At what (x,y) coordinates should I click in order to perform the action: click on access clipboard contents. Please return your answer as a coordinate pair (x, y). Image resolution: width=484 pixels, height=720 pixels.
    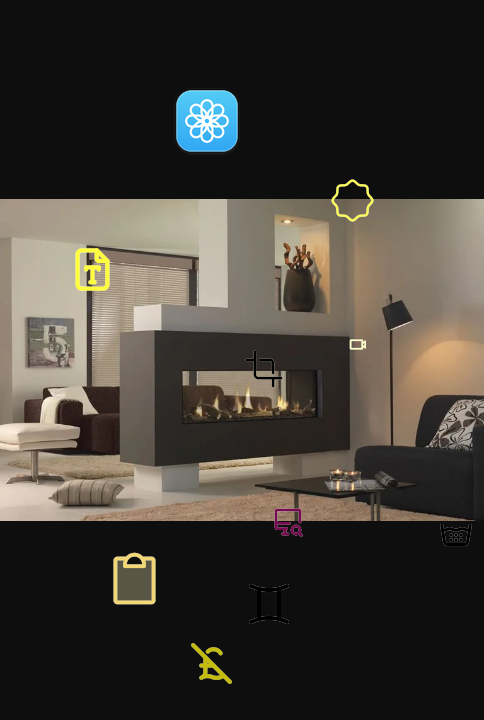
    Looking at the image, I should click on (134, 579).